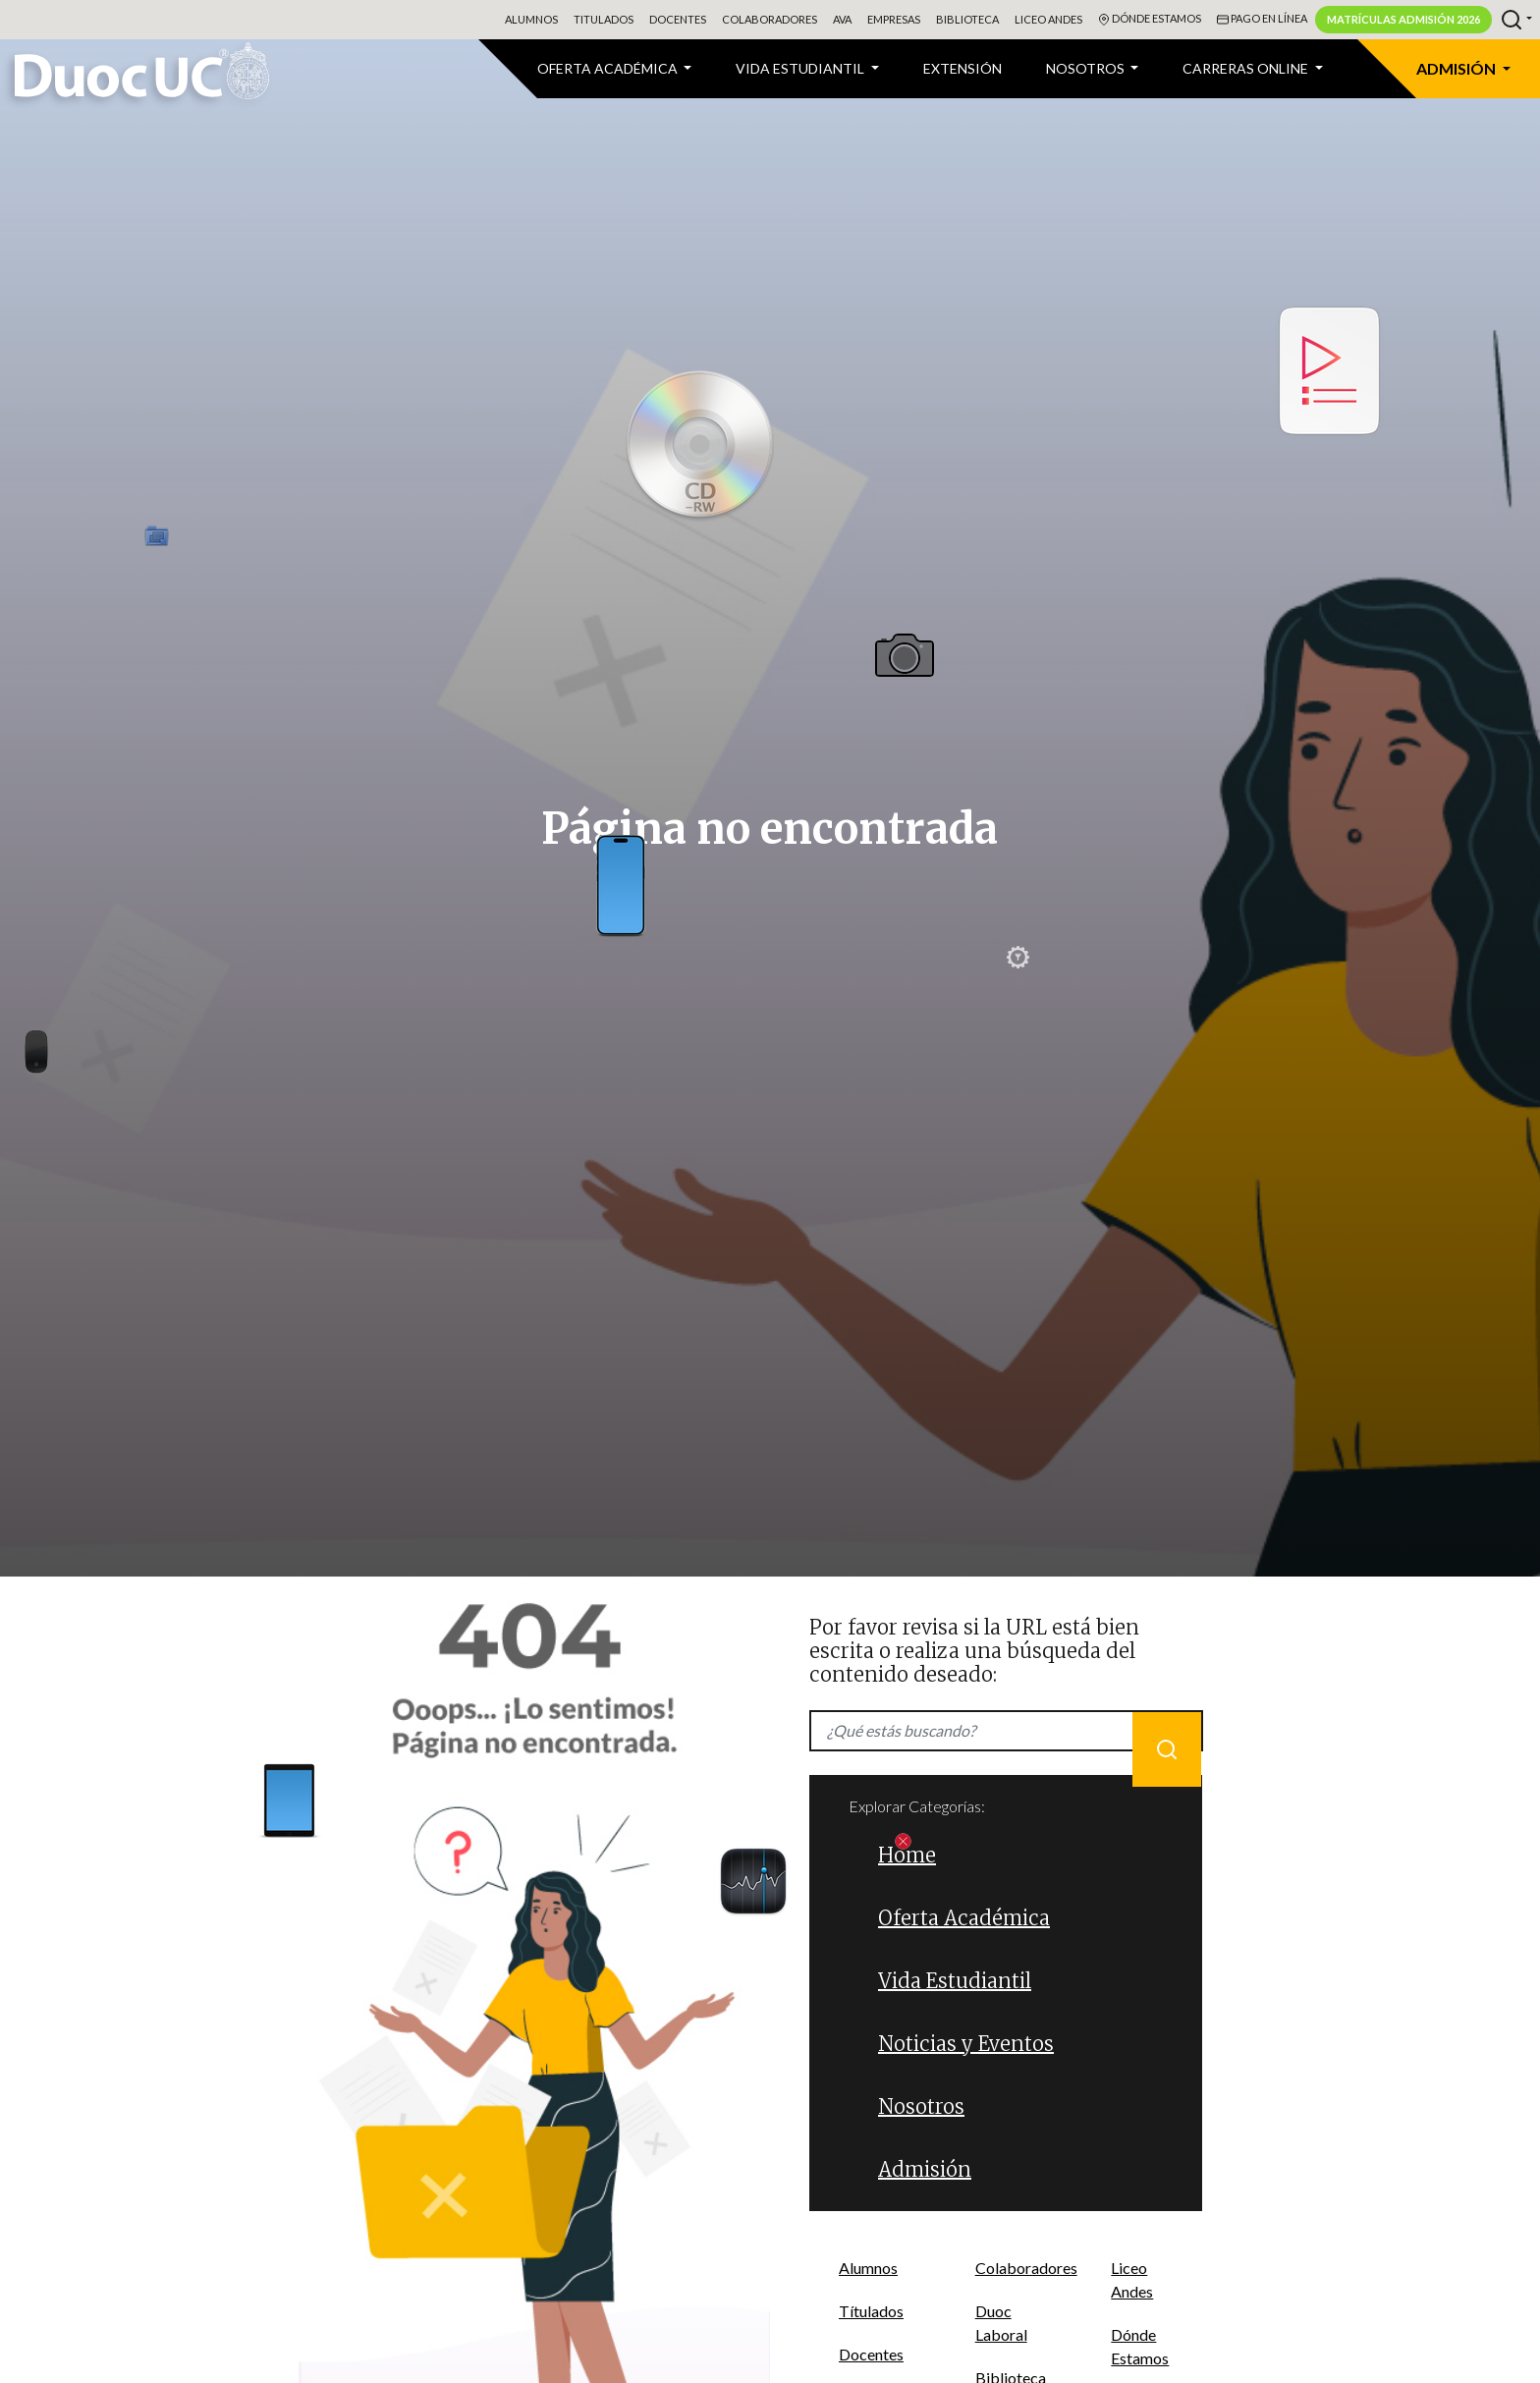  I want to click on open the stocks app to view market data, so click(753, 1881).